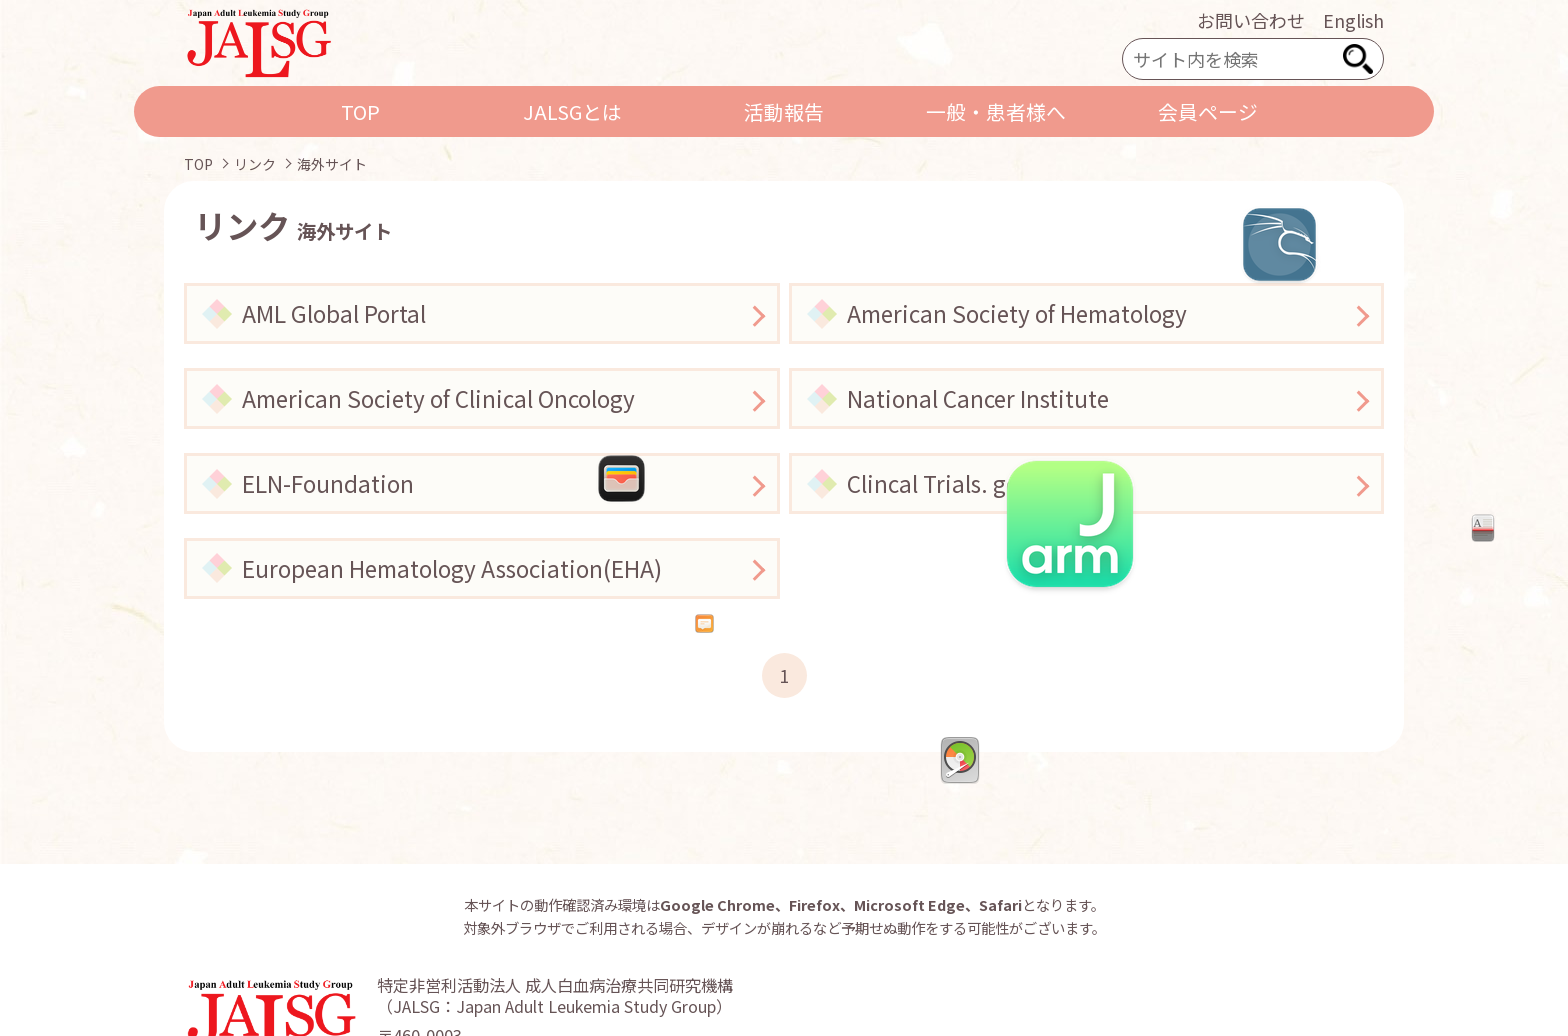  Describe the element at coordinates (1070, 524) in the screenshot. I see `launch JArmEmu ARM assembly emulator` at that location.